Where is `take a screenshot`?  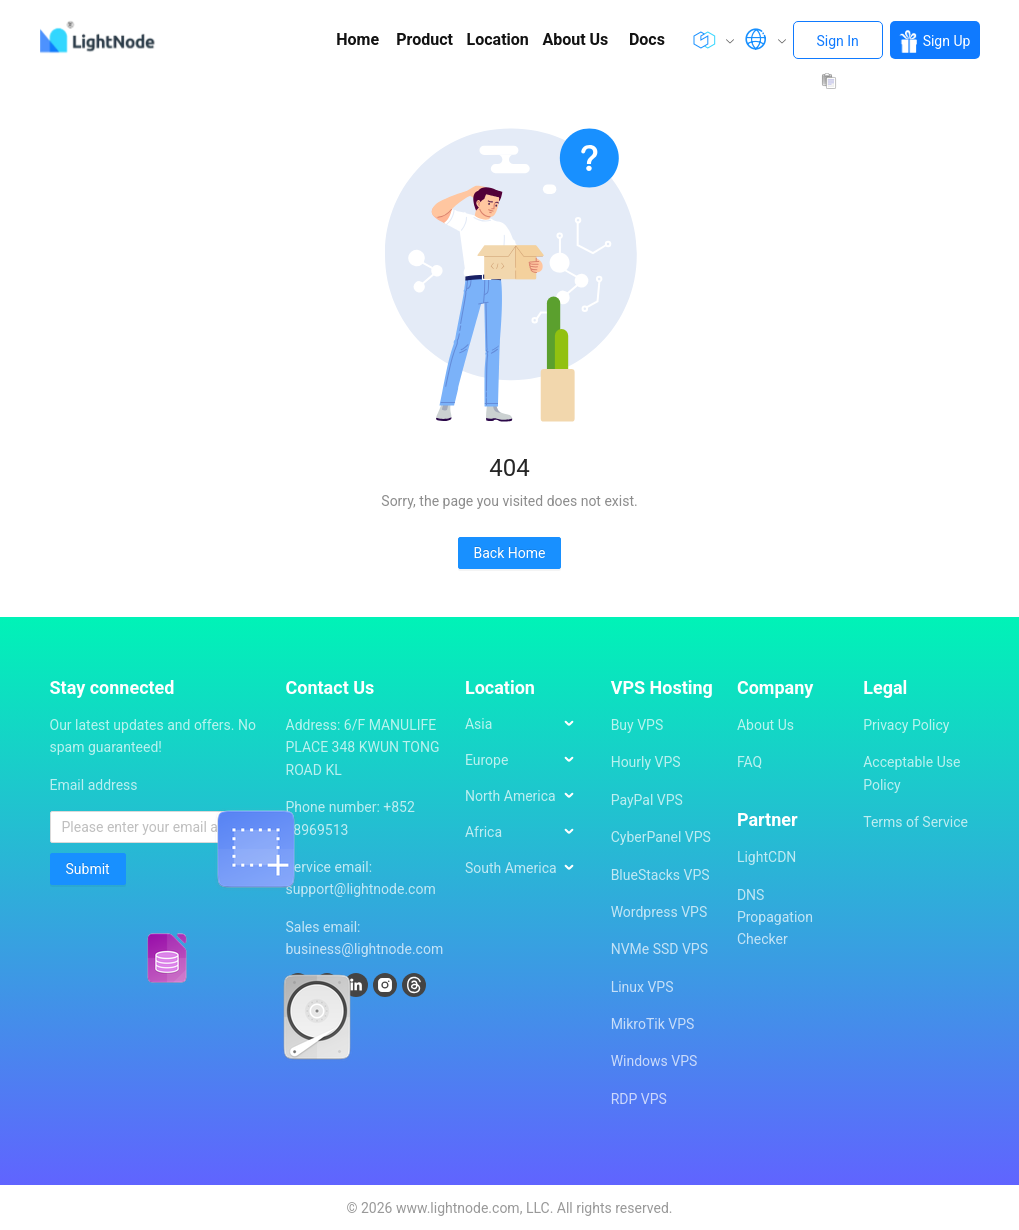 take a screenshot is located at coordinates (256, 849).